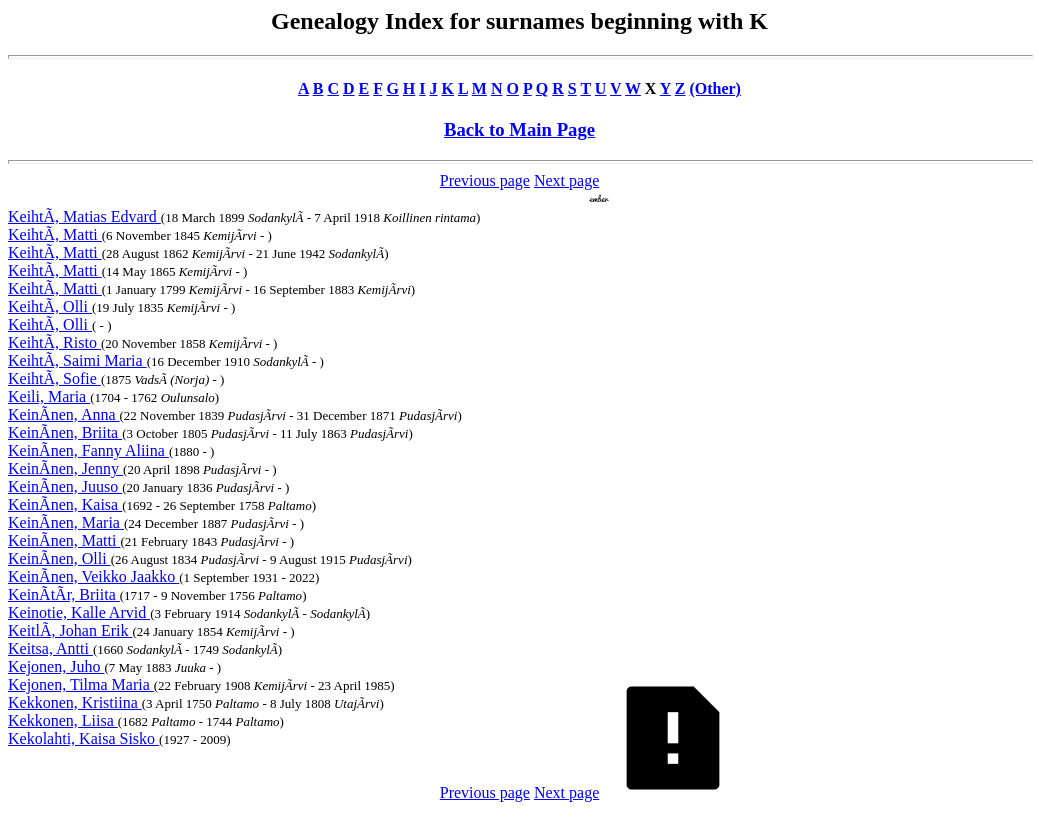 The width and height of the screenshot is (1039, 828). What do you see at coordinates (673, 738) in the screenshot?
I see `file with warning or error status` at bounding box center [673, 738].